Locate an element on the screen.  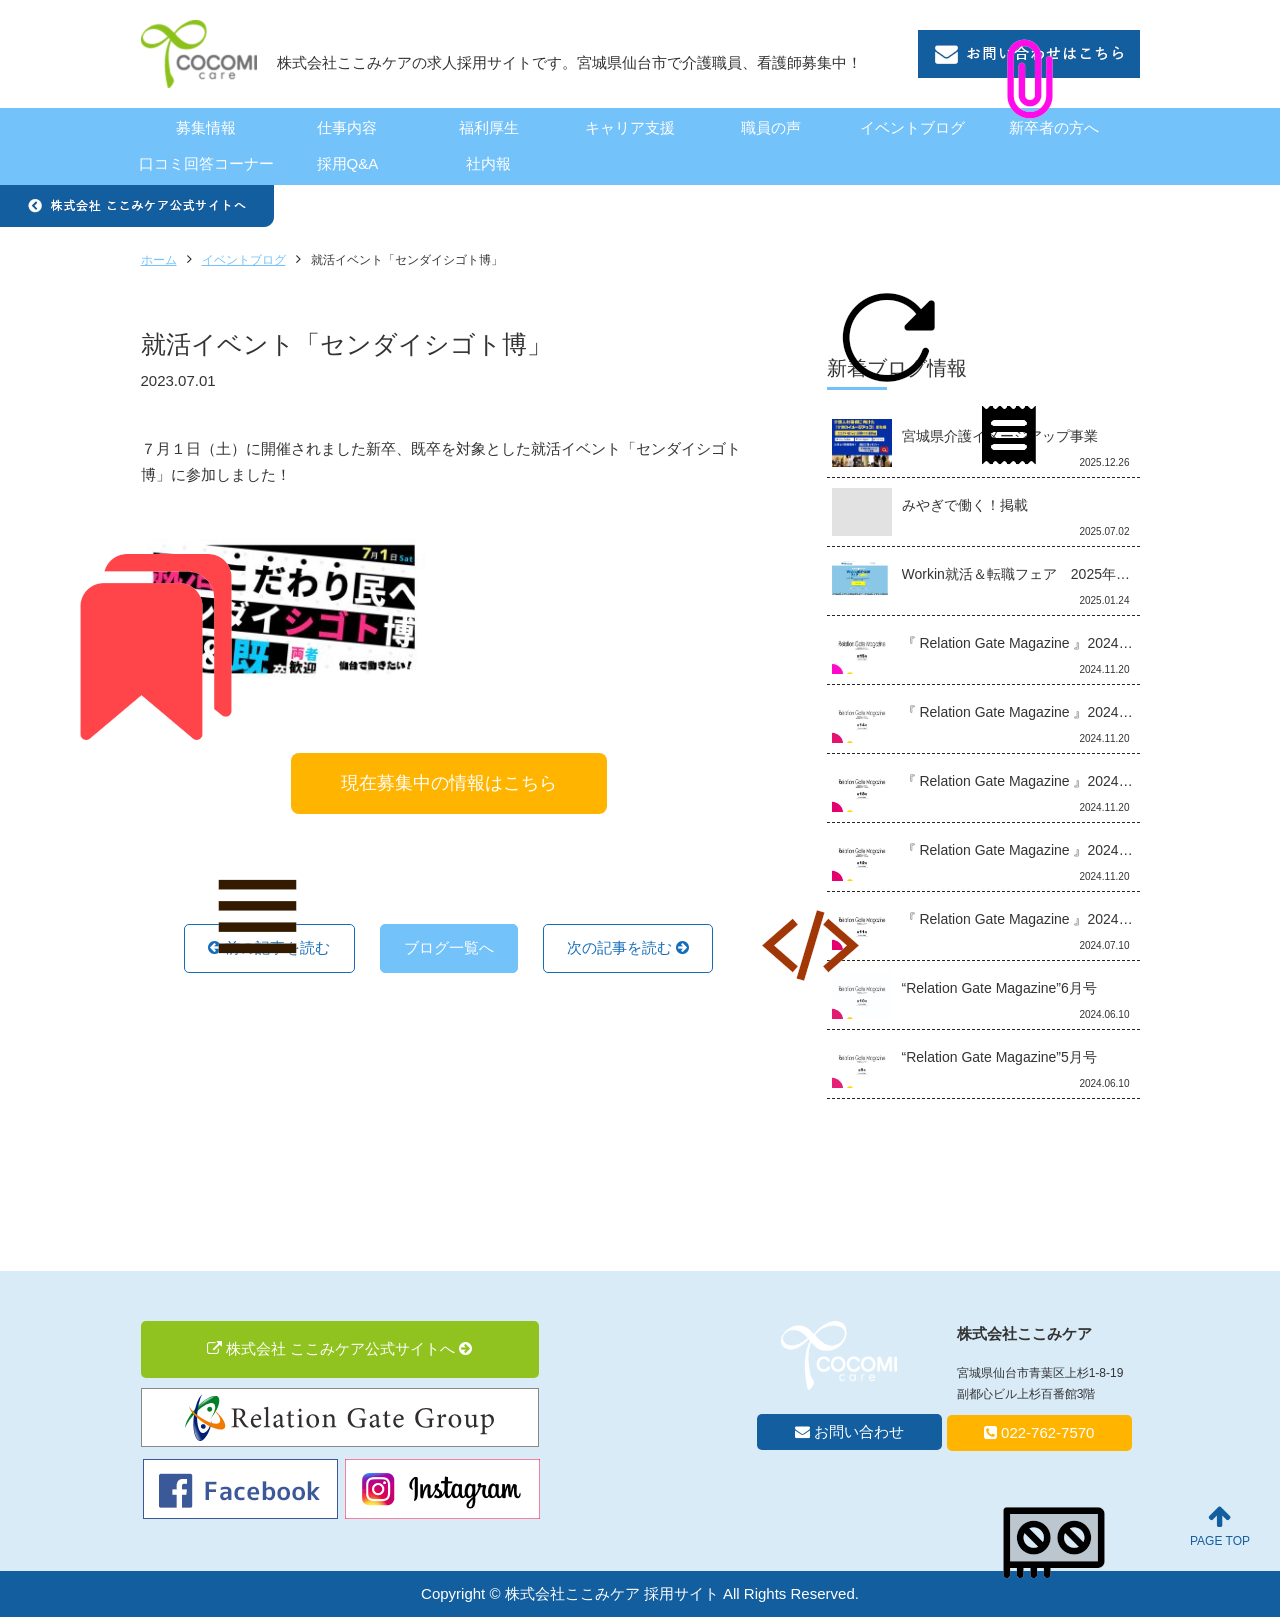
view purchase receipt or transaction history is located at coordinates (1009, 435).